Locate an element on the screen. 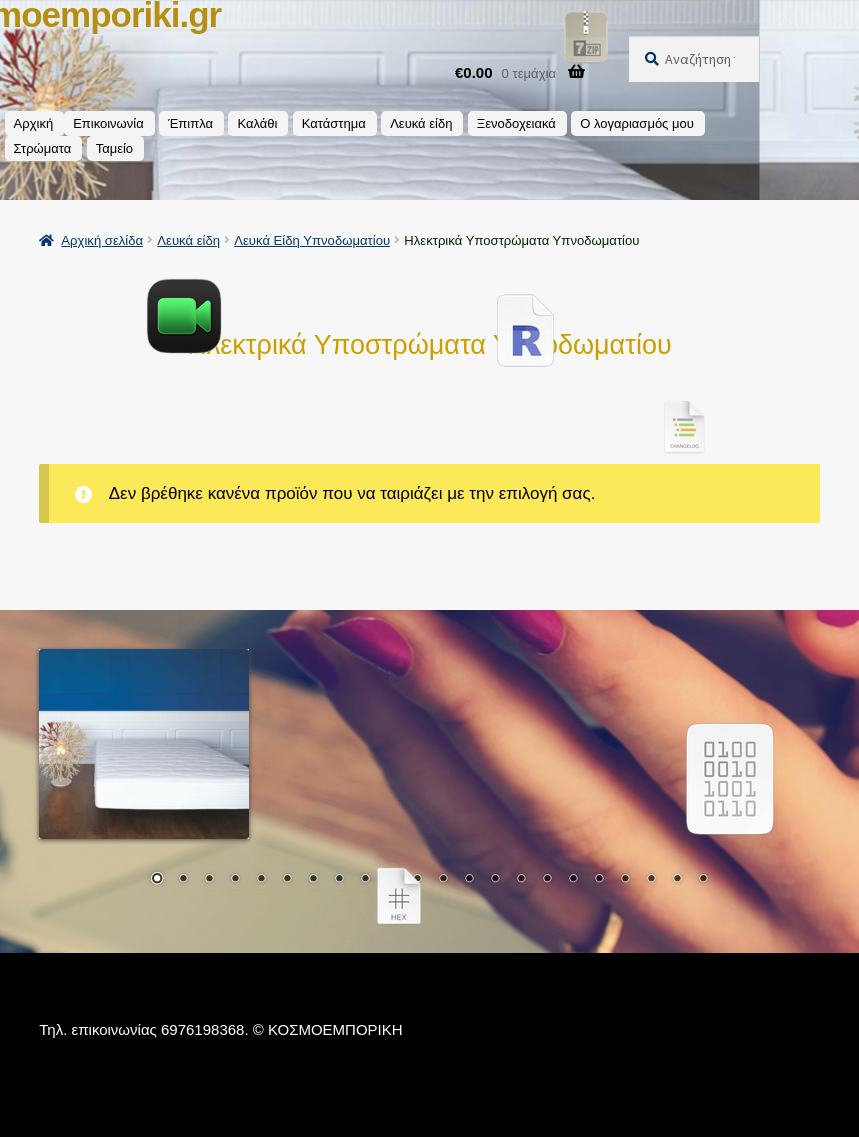  indicates a binary or raw data file is located at coordinates (730, 779).